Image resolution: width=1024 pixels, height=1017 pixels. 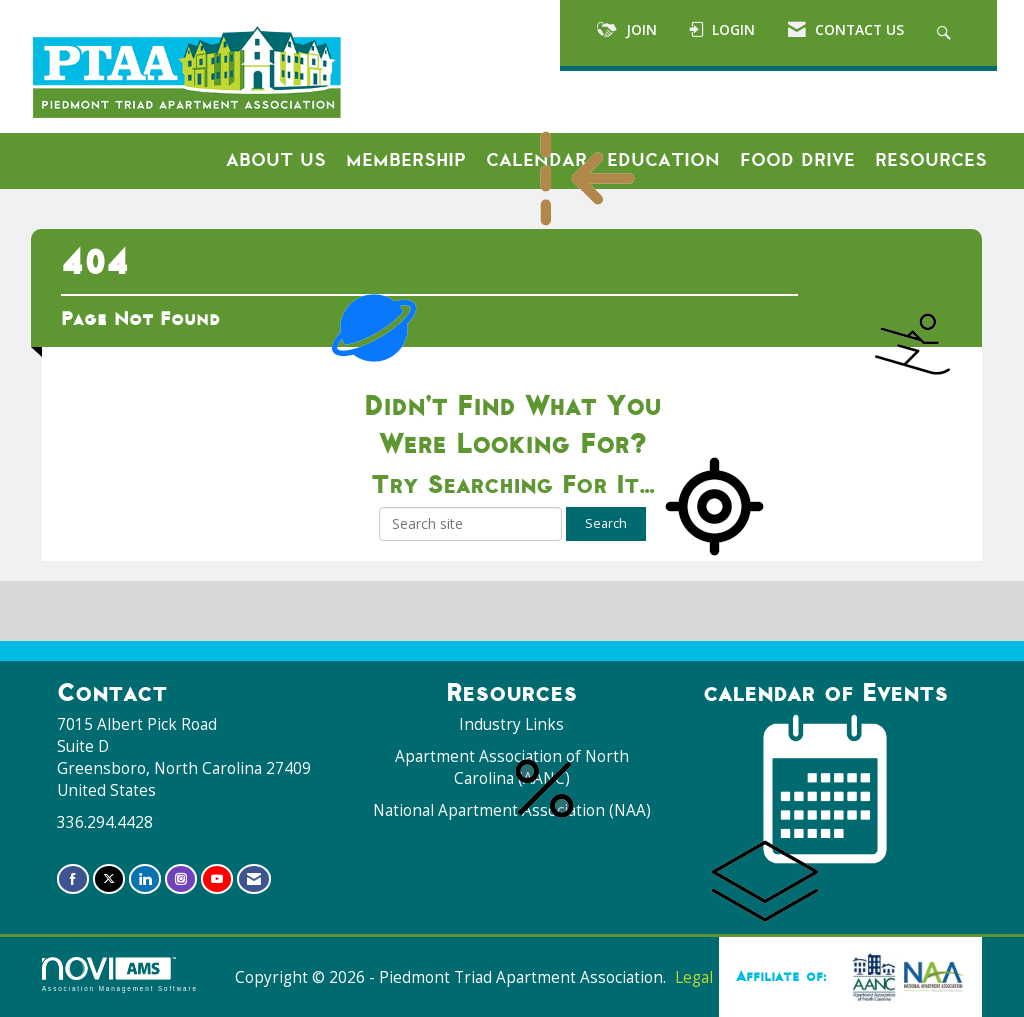 What do you see at coordinates (765, 883) in the screenshot?
I see `view layers or stacked content` at bounding box center [765, 883].